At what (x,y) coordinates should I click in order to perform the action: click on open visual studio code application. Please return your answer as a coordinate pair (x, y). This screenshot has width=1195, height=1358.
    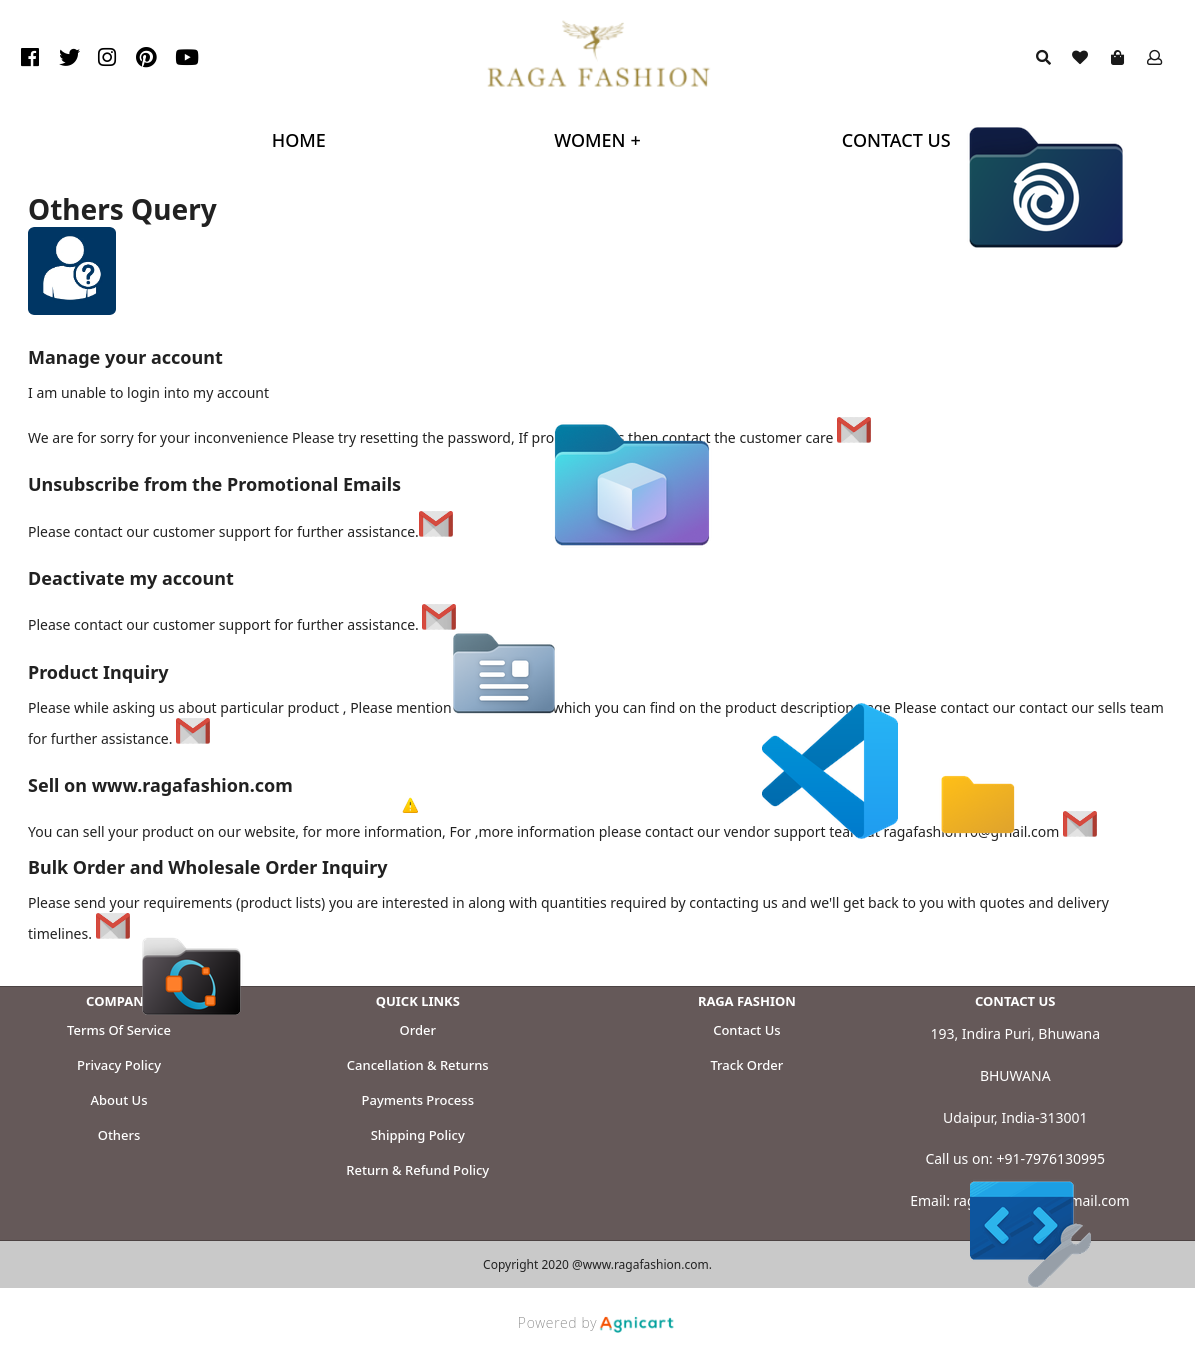
    Looking at the image, I should click on (830, 771).